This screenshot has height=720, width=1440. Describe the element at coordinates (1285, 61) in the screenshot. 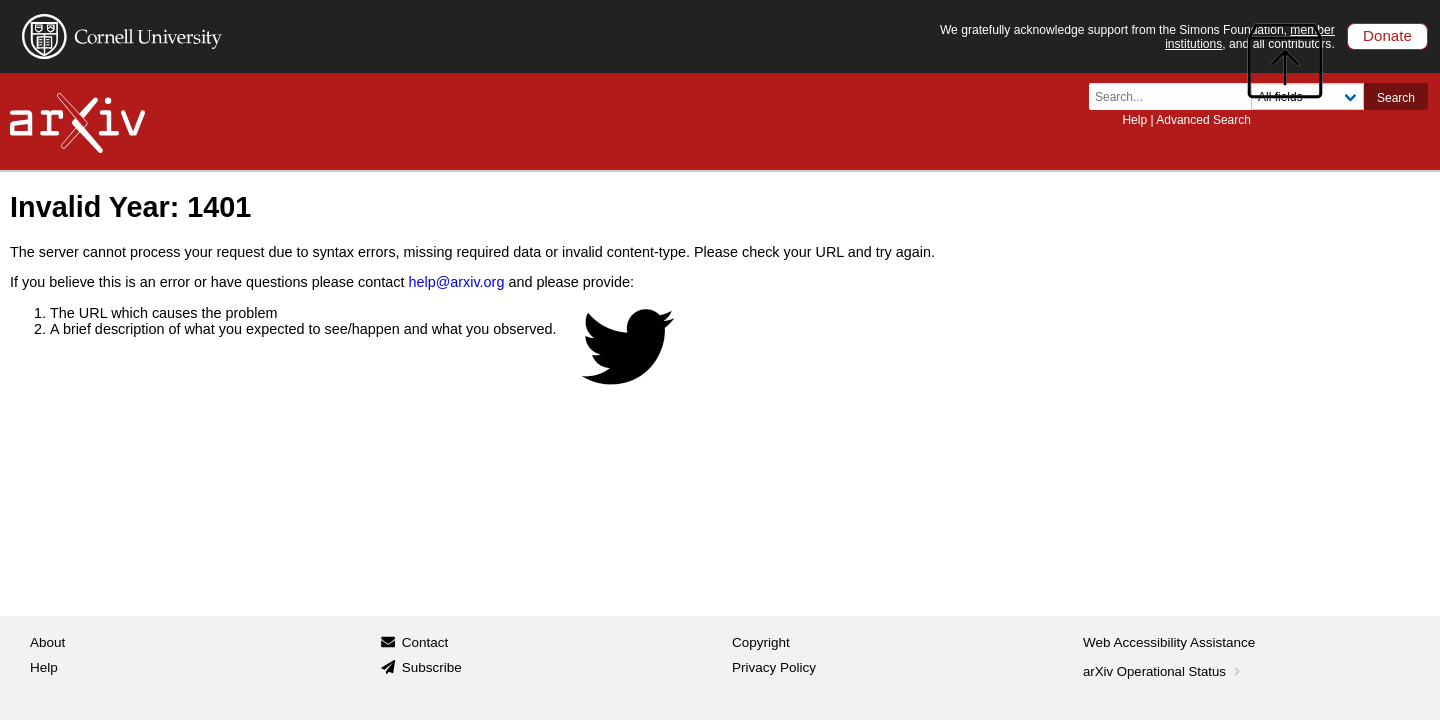

I see `upload files to storage` at that location.